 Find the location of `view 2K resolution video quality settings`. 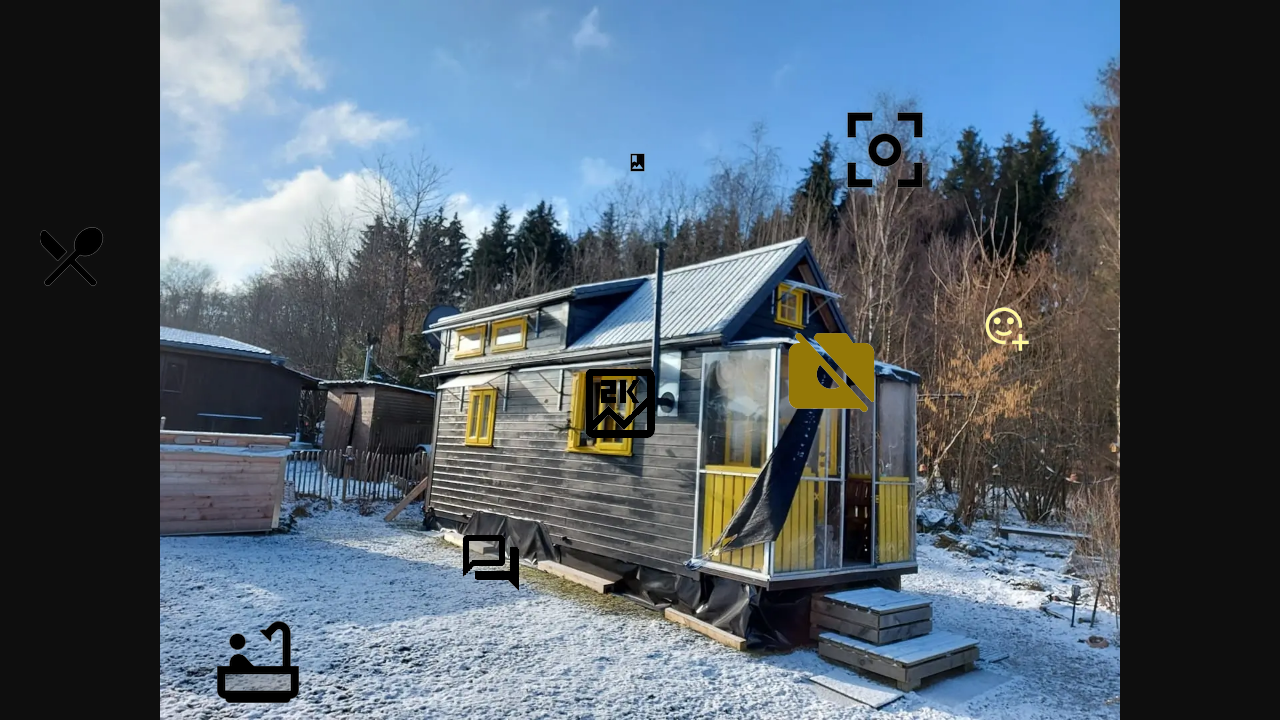

view 2K resolution video quality settings is located at coordinates (620, 403).